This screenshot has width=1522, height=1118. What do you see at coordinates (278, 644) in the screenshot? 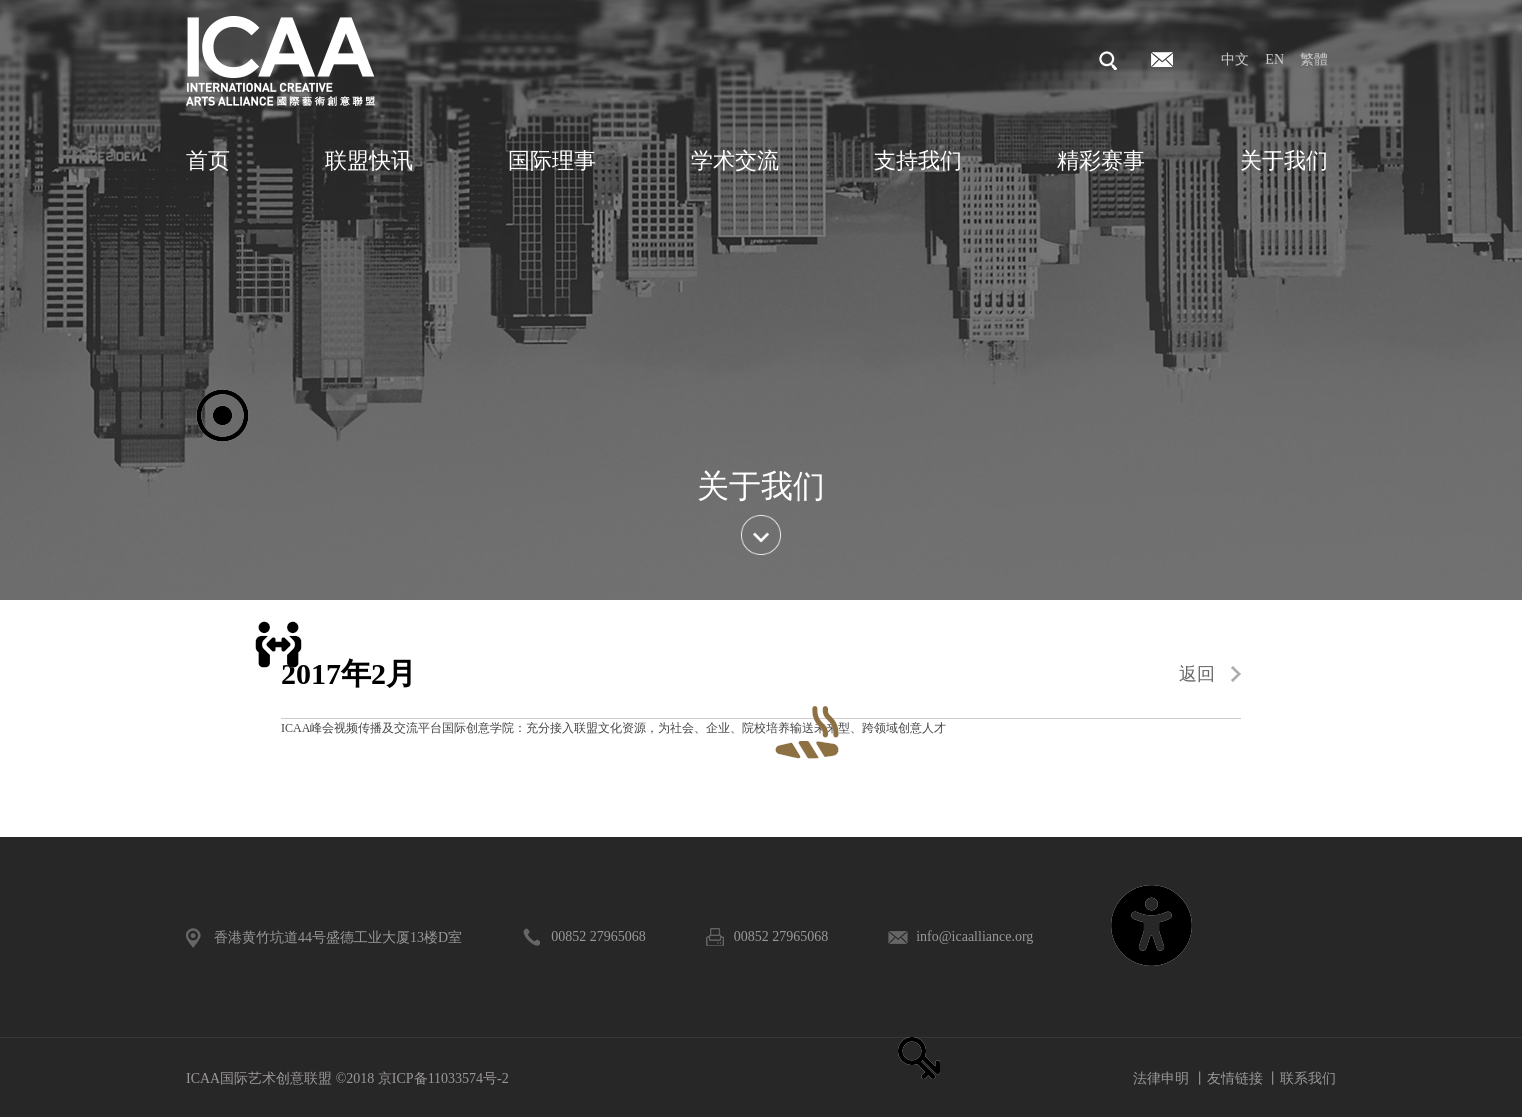
I see `indicates social distancing or maintaining space between people` at bounding box center [278, 644].